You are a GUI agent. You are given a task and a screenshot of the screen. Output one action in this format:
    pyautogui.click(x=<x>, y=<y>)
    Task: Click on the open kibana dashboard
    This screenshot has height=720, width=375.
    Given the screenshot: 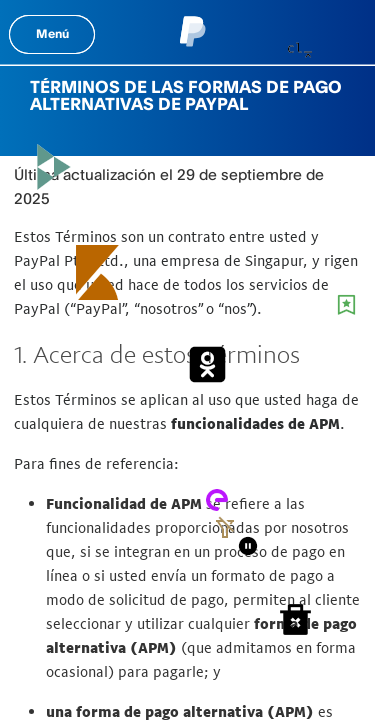 What is the action you would take?
    pyautogui.click(x=97, y=272)
    